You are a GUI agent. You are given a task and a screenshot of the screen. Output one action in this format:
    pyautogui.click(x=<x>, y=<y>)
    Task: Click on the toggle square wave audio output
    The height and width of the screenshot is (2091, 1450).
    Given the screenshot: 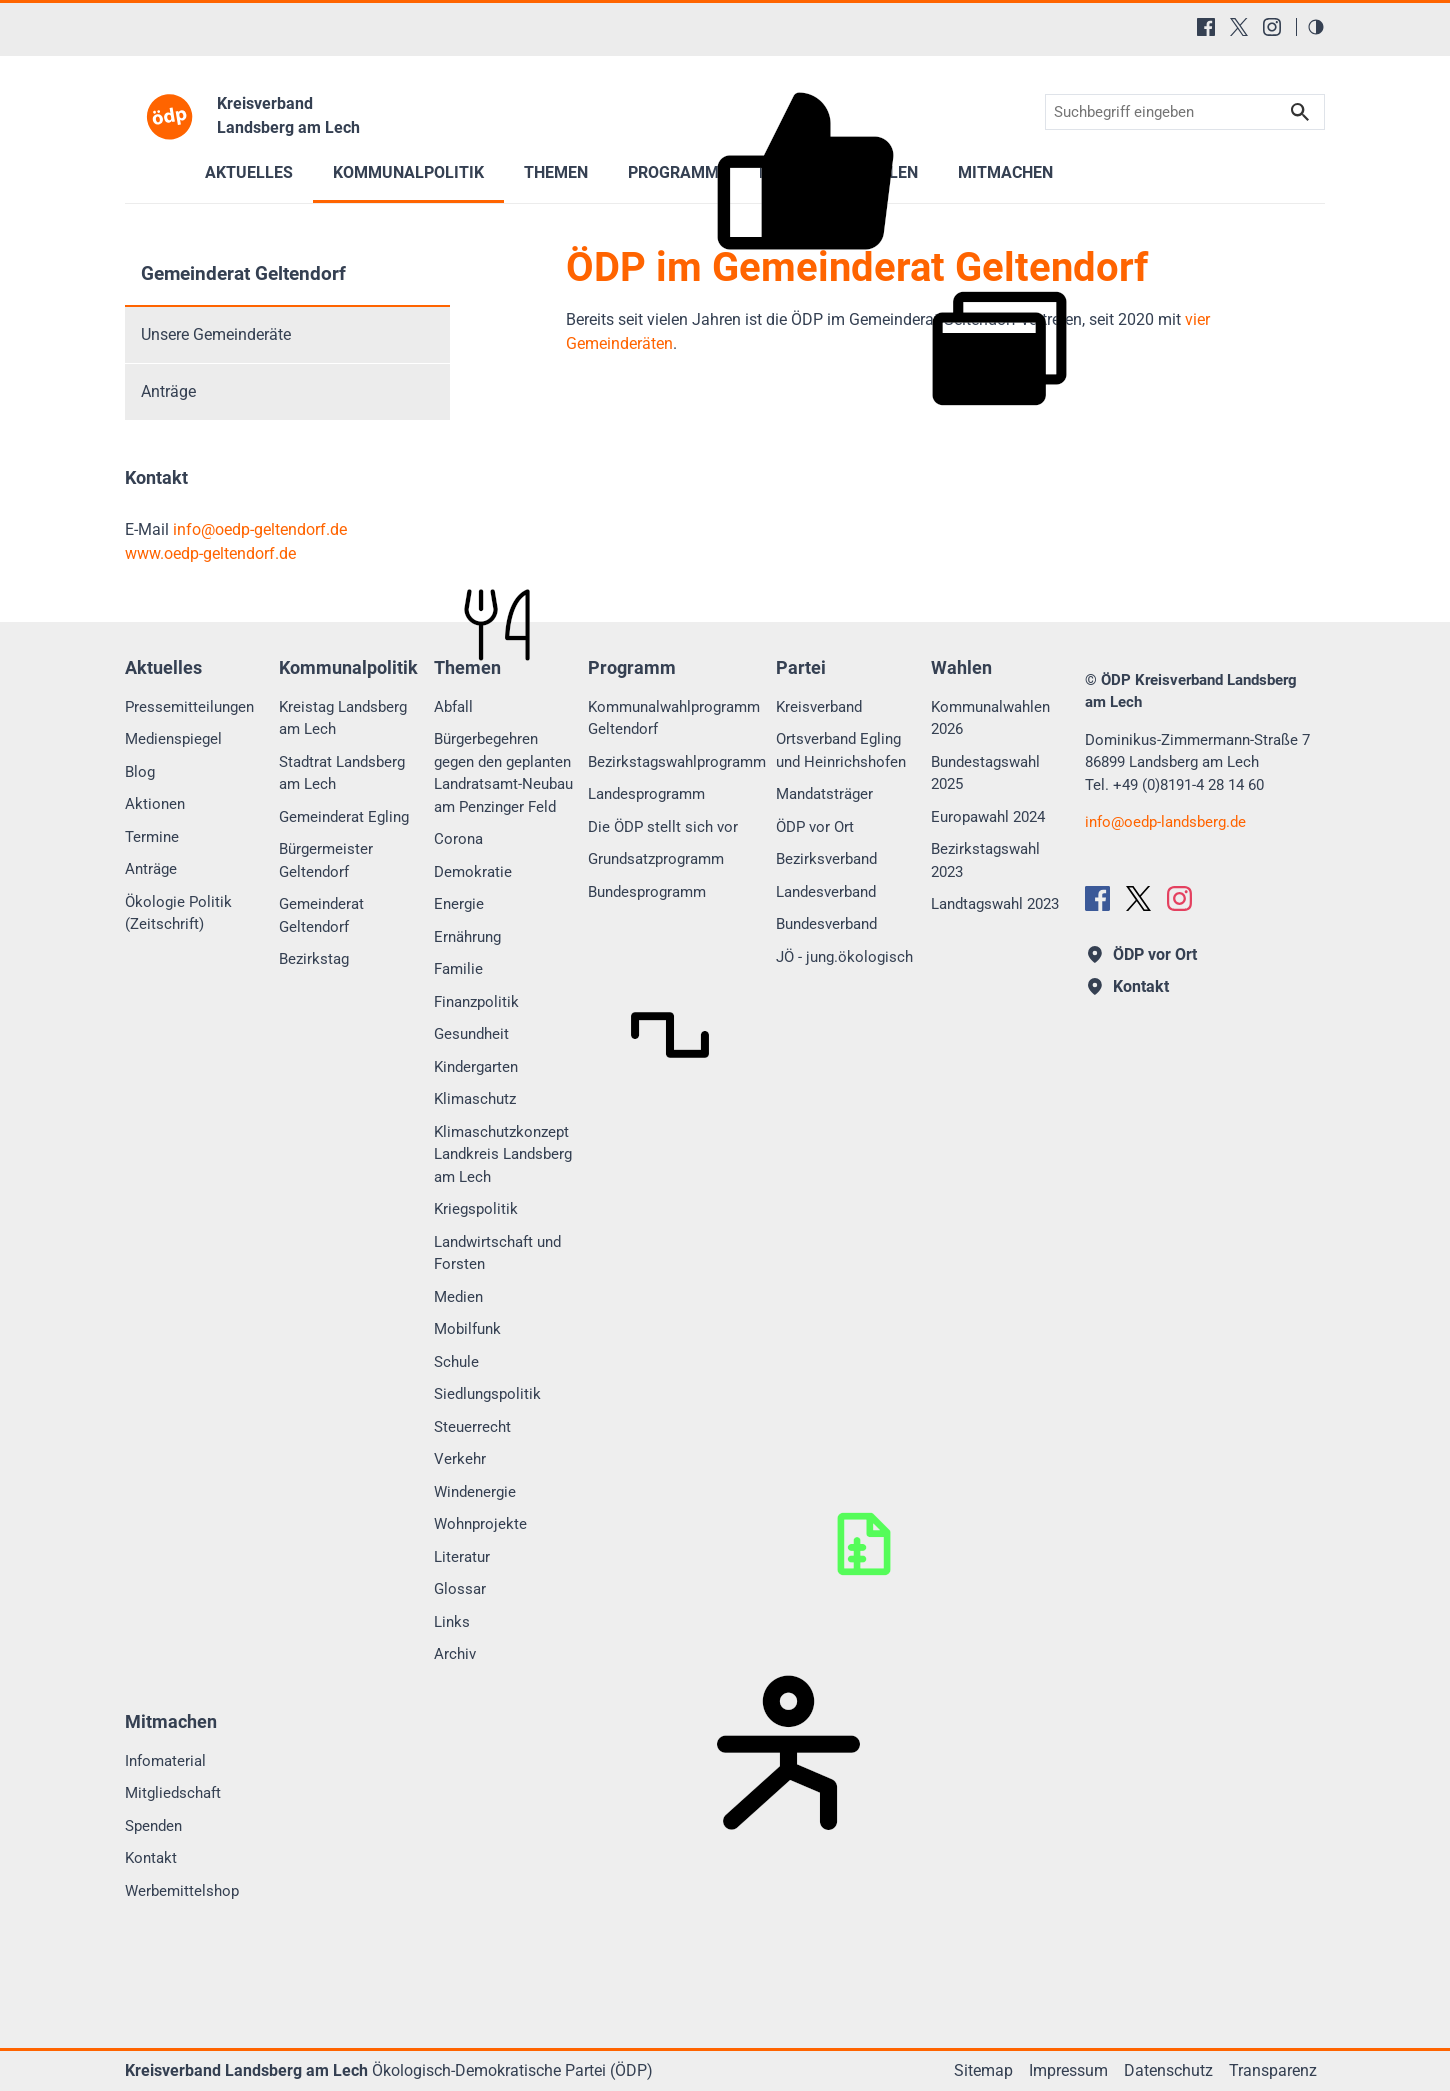 What is the action you would take?
    pyautogui.click(x=670, y=1035)
    